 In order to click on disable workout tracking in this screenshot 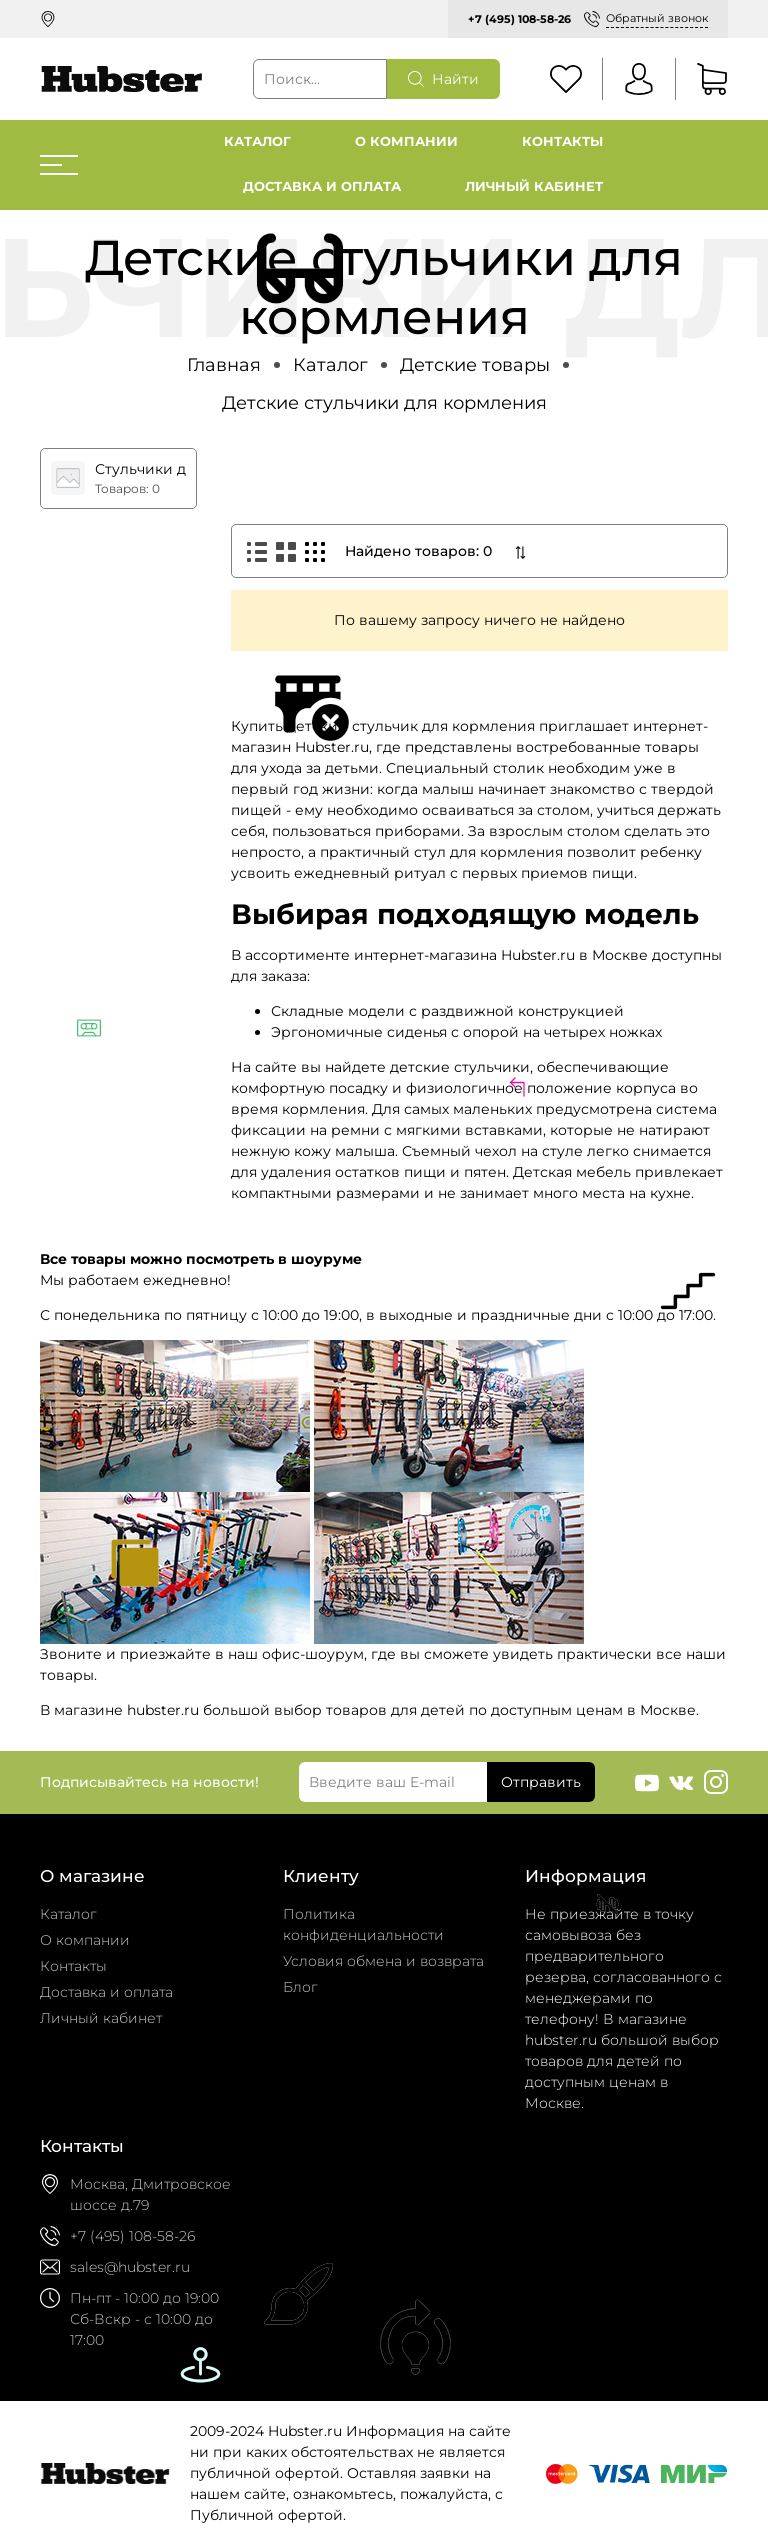, I will do `click(607, 1904)`.